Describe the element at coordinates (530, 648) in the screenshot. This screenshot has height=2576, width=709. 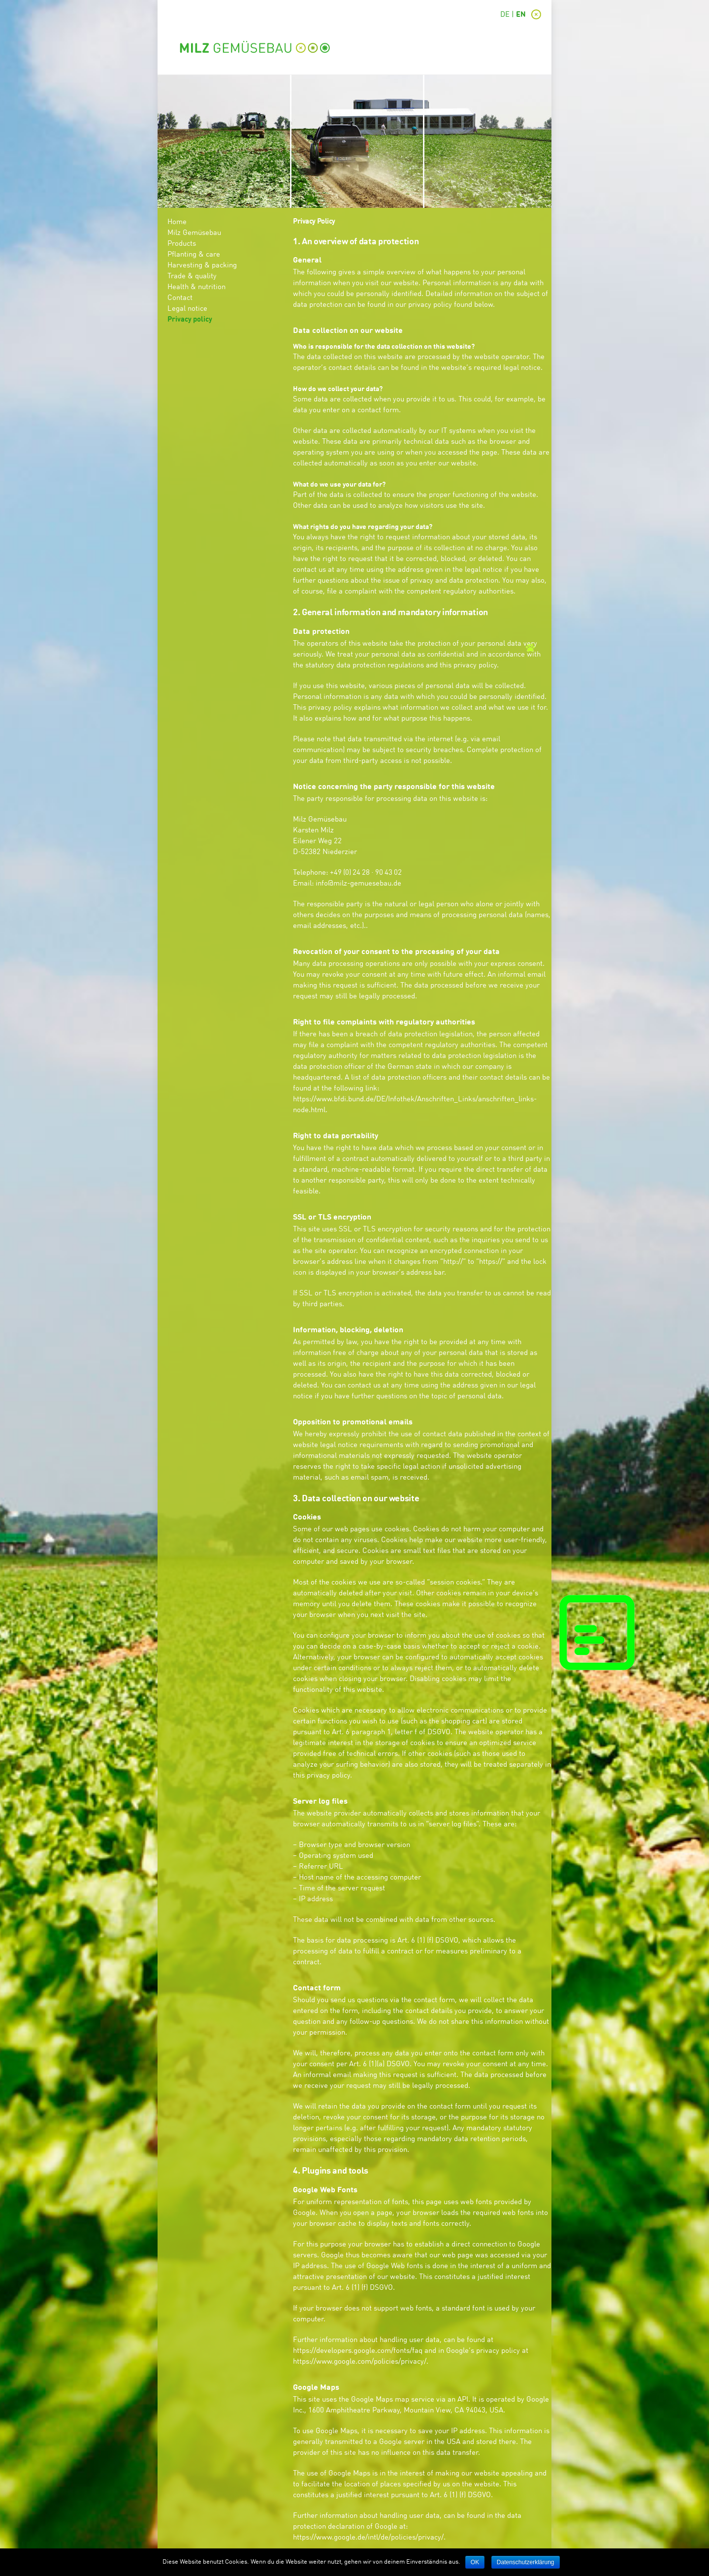
I see `access pet-related features or settings` at that location.